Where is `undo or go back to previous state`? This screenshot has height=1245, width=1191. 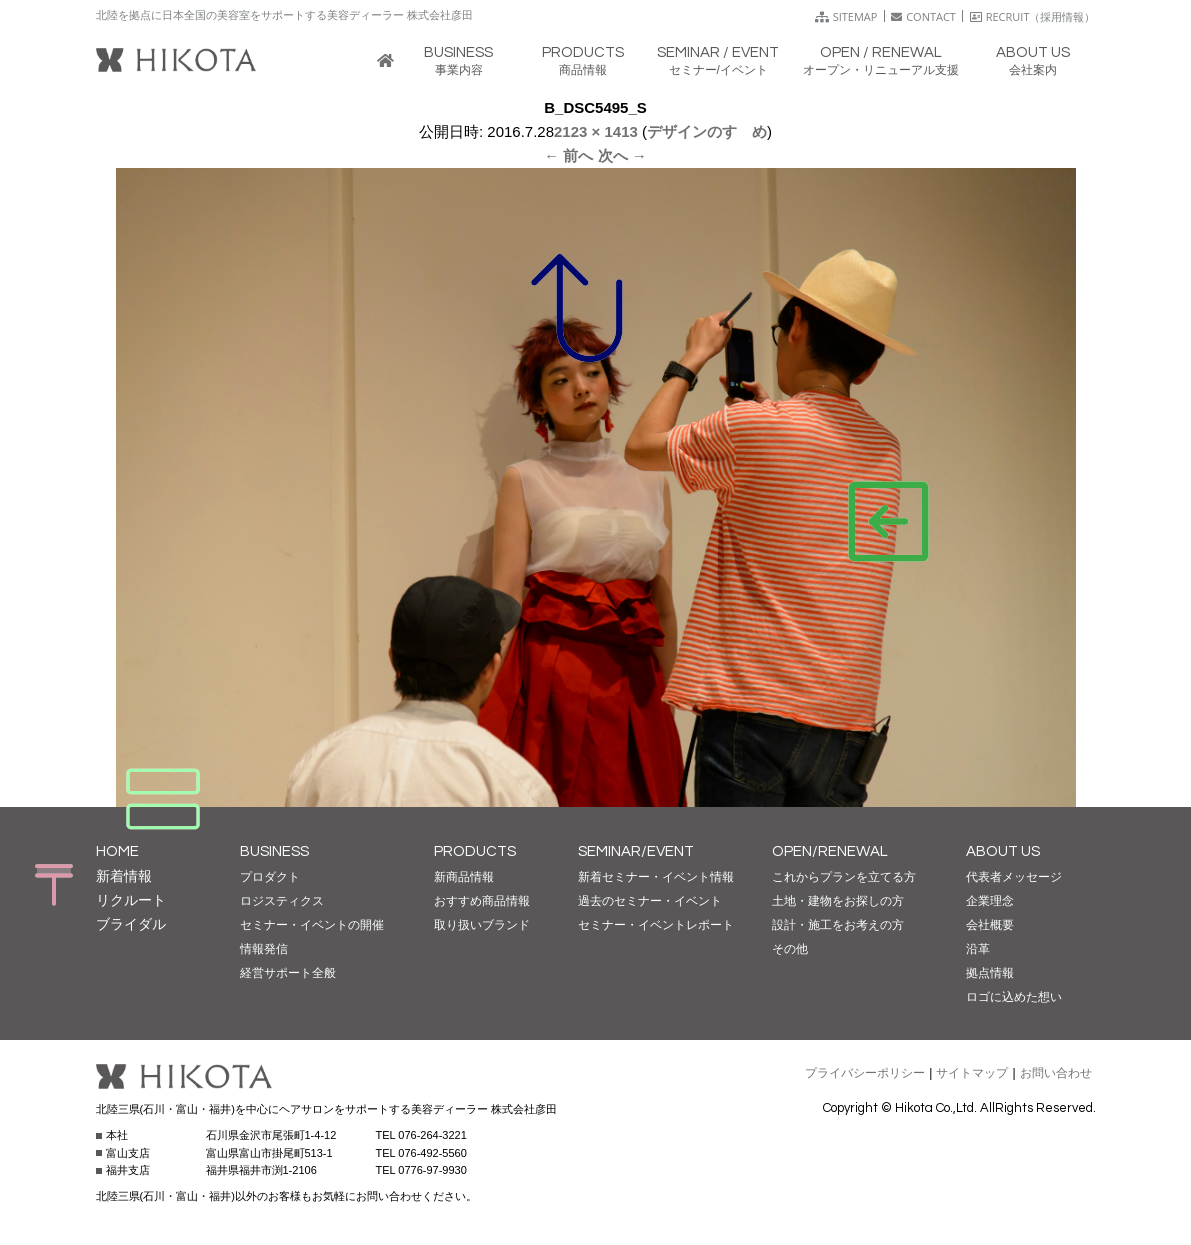 undo or go back to previous state is located at coordinates (581, 308).